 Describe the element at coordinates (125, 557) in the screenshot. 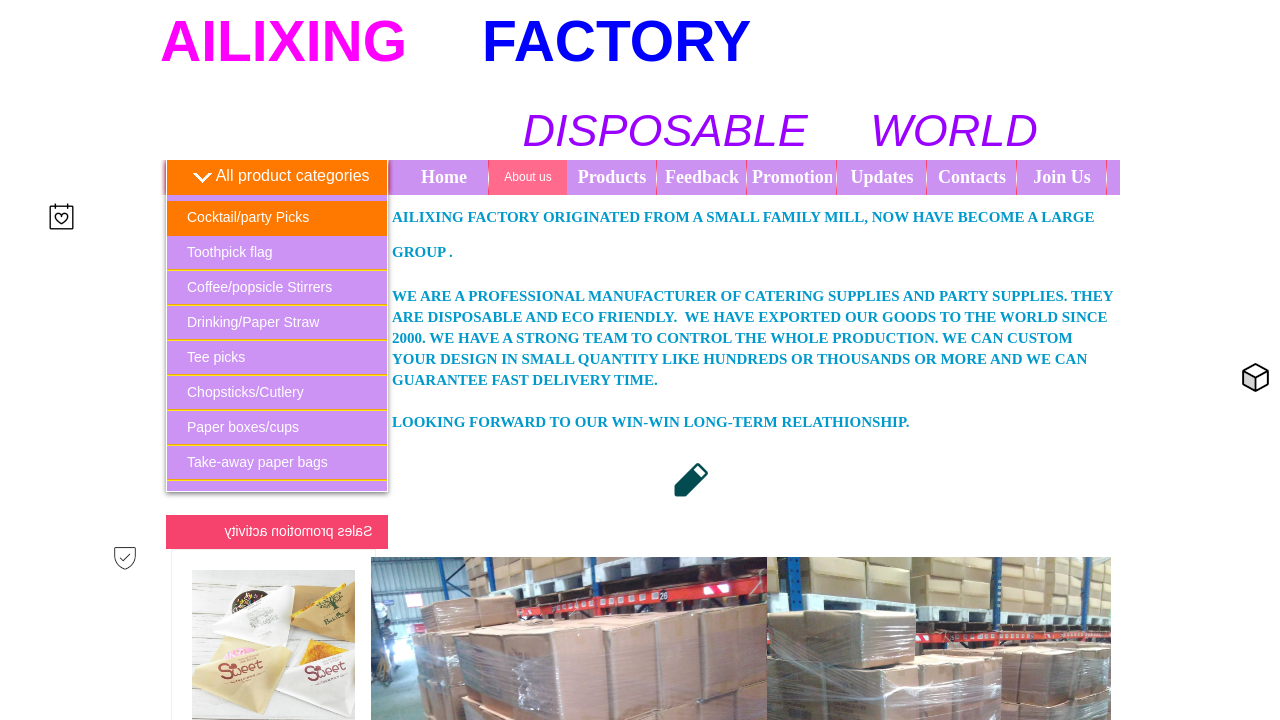

I see `indicates verified or secure status` at that location.